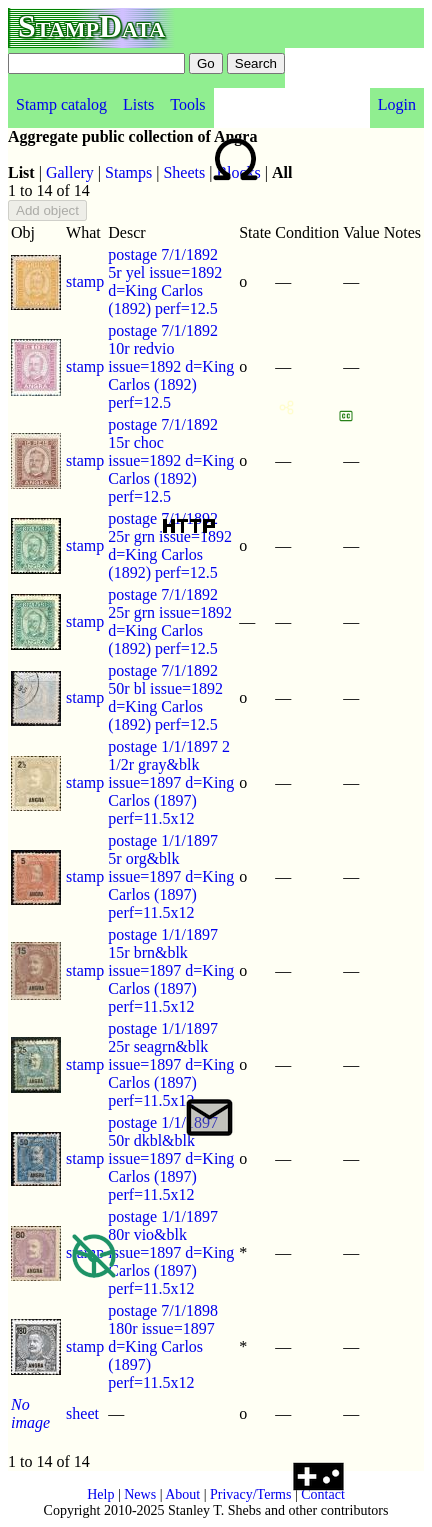  I want to click on access your email inbox, so click(209, 1117).